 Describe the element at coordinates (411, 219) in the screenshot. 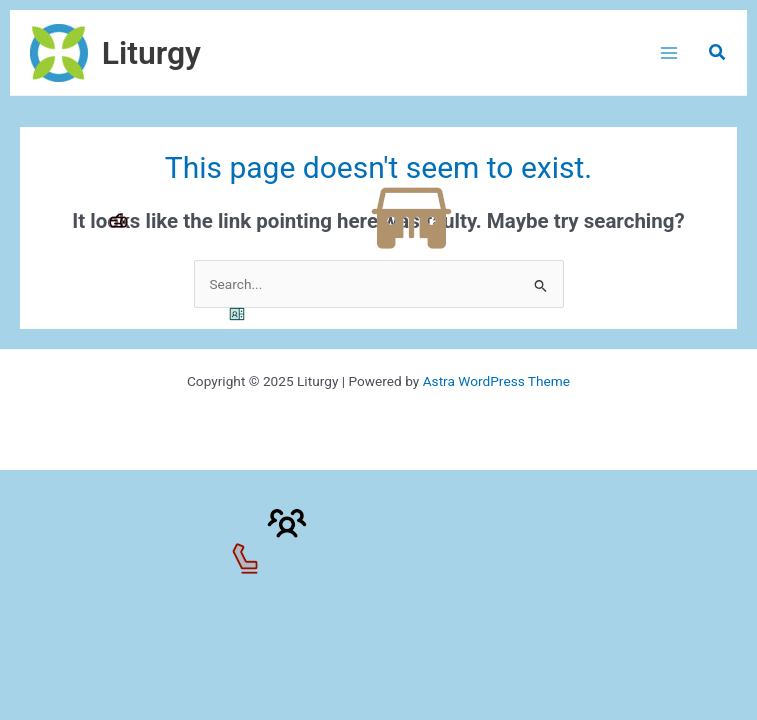

I see `select off-road or adventure vehicle type` at that location.